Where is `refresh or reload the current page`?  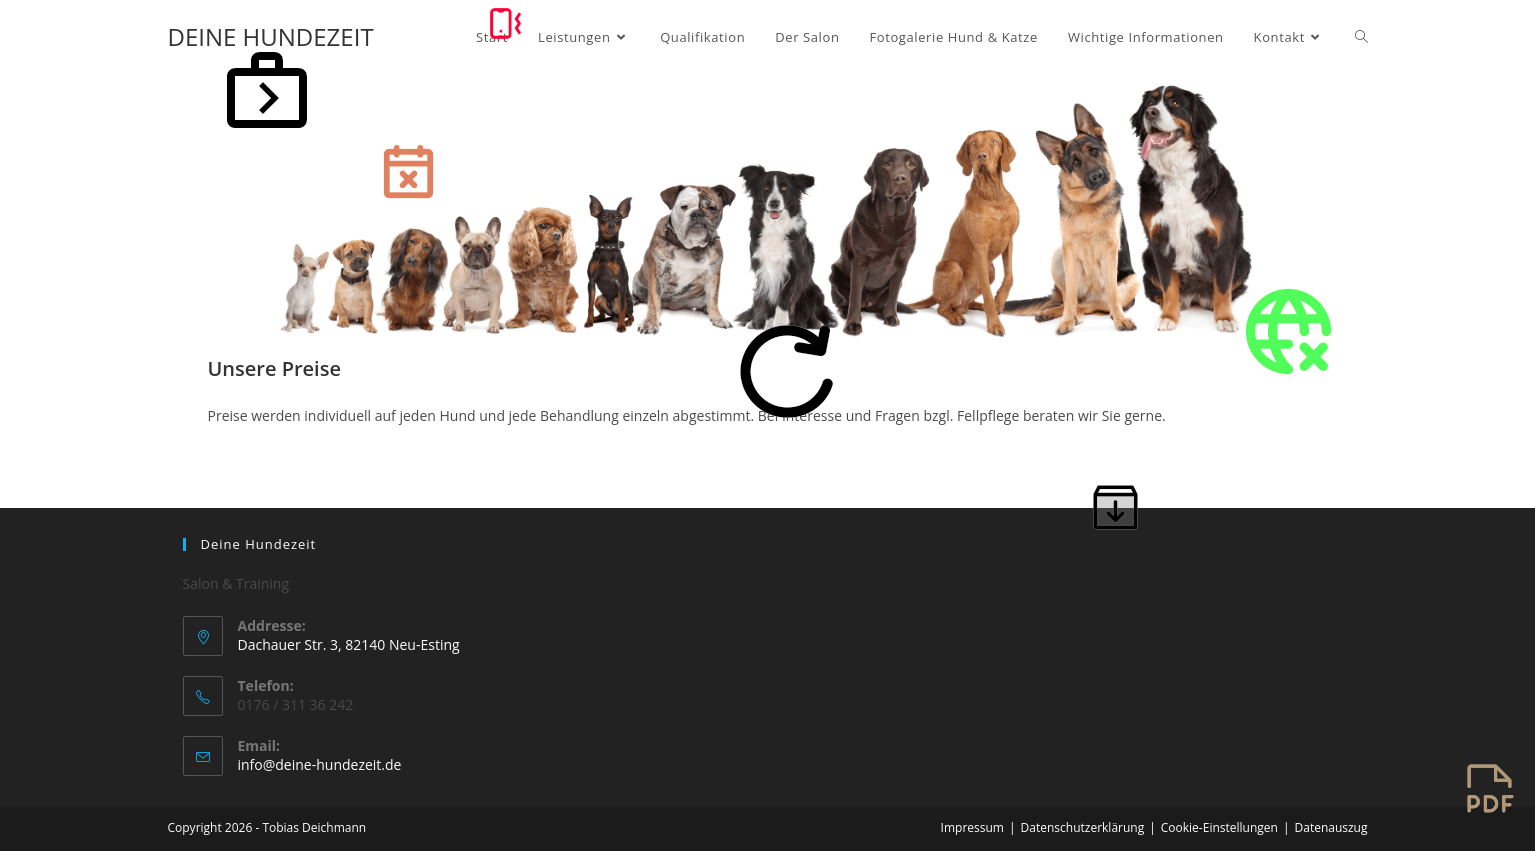 refresh or reload the current page is located at coordinates (786, 371).